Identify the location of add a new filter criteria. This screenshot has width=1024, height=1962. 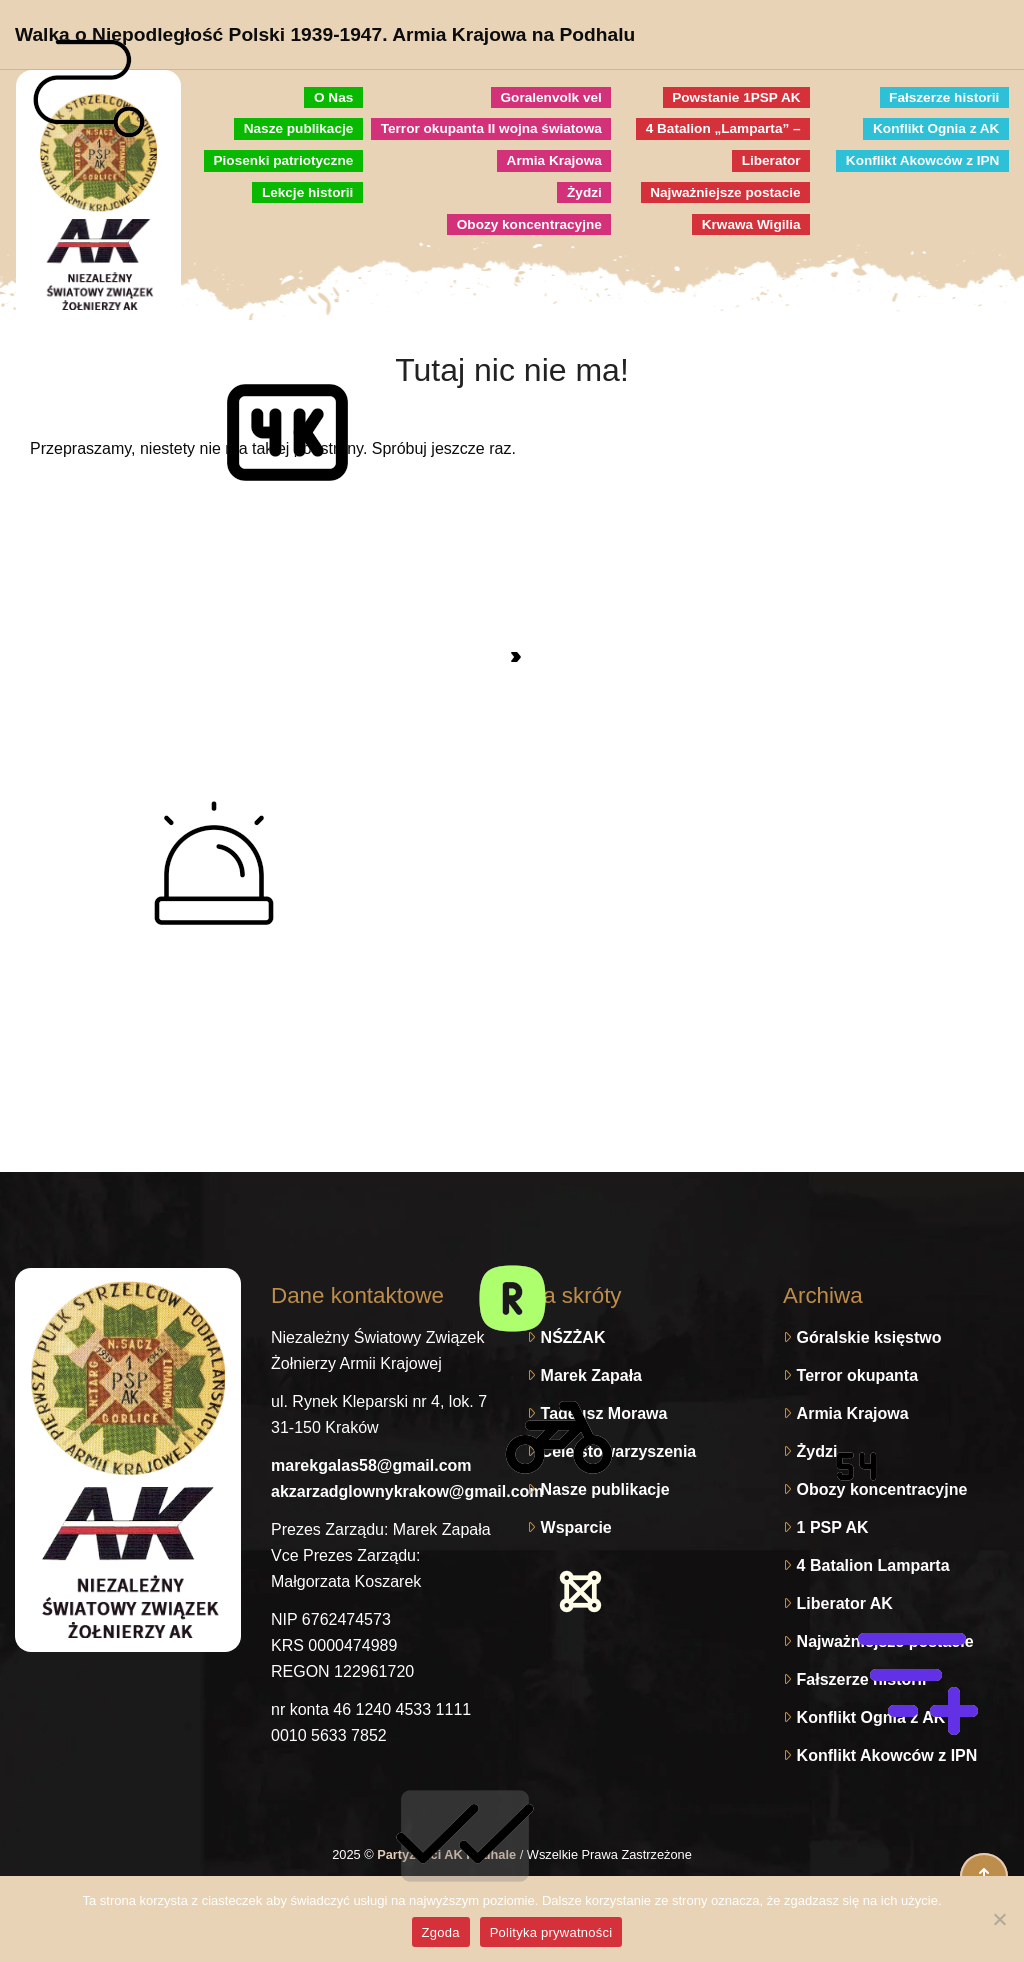
(912, 1675).